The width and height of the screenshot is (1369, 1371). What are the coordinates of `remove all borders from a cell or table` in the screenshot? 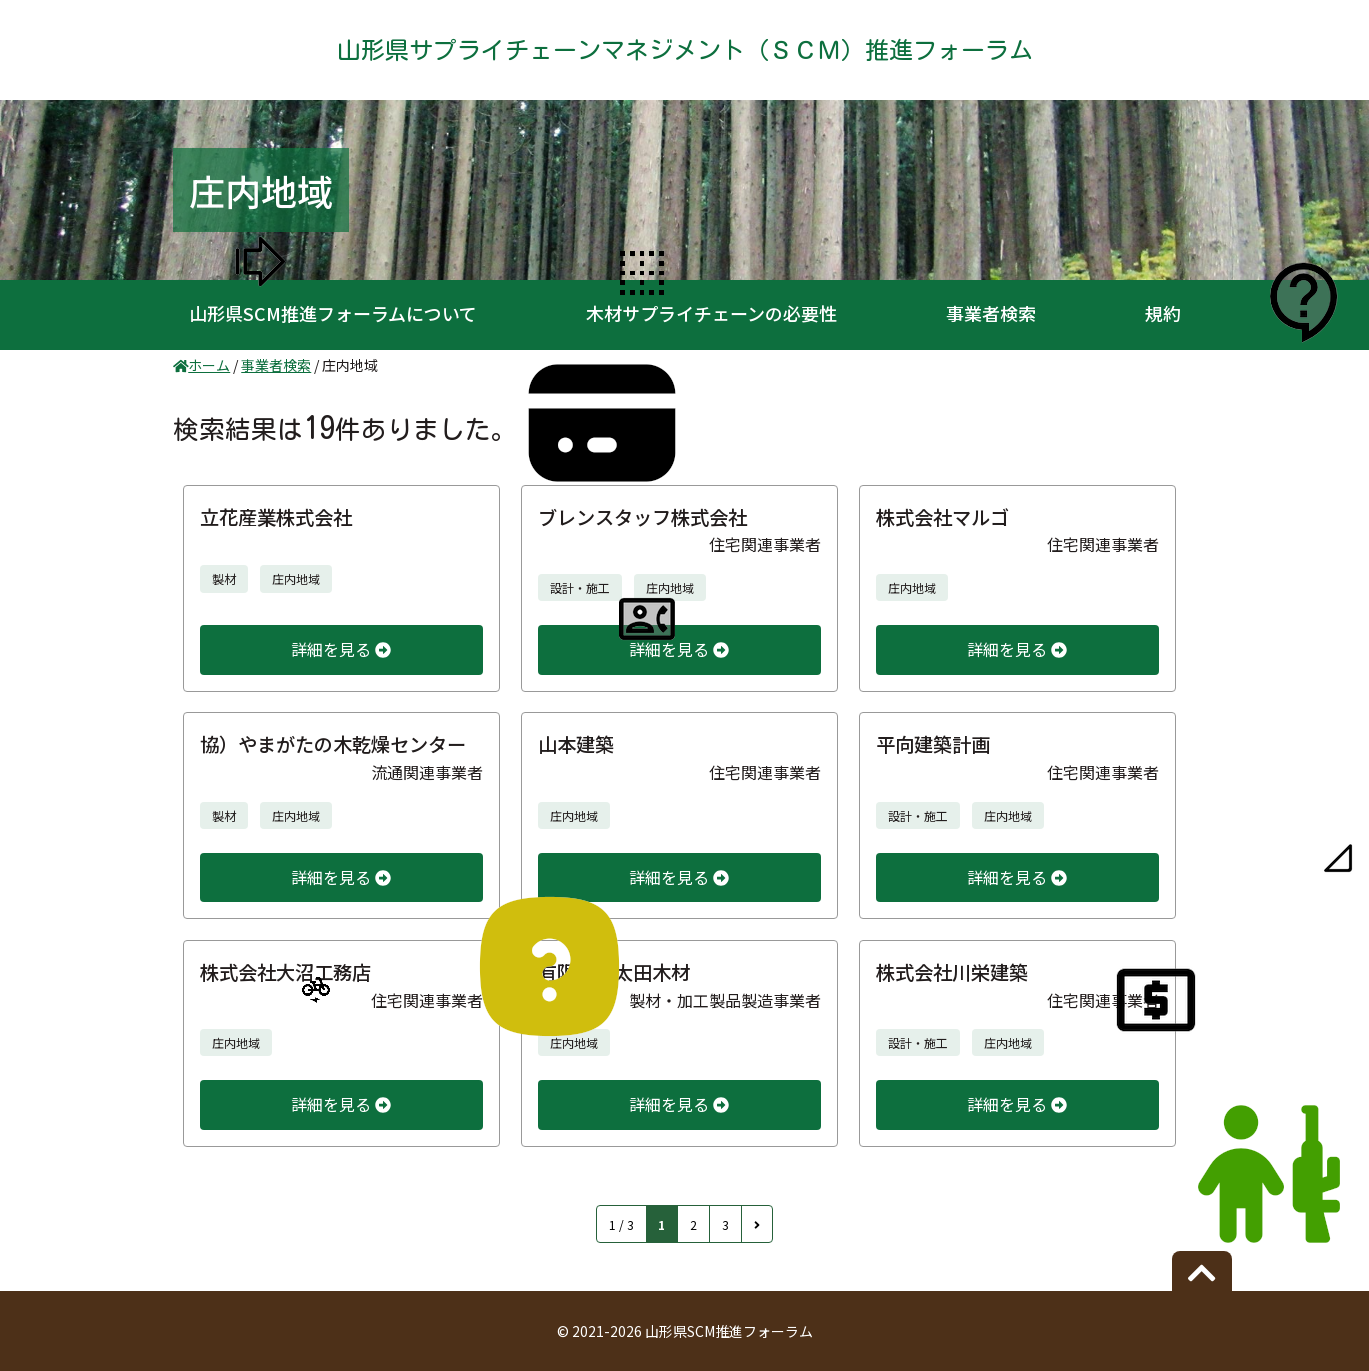 It's located at (642, 273).